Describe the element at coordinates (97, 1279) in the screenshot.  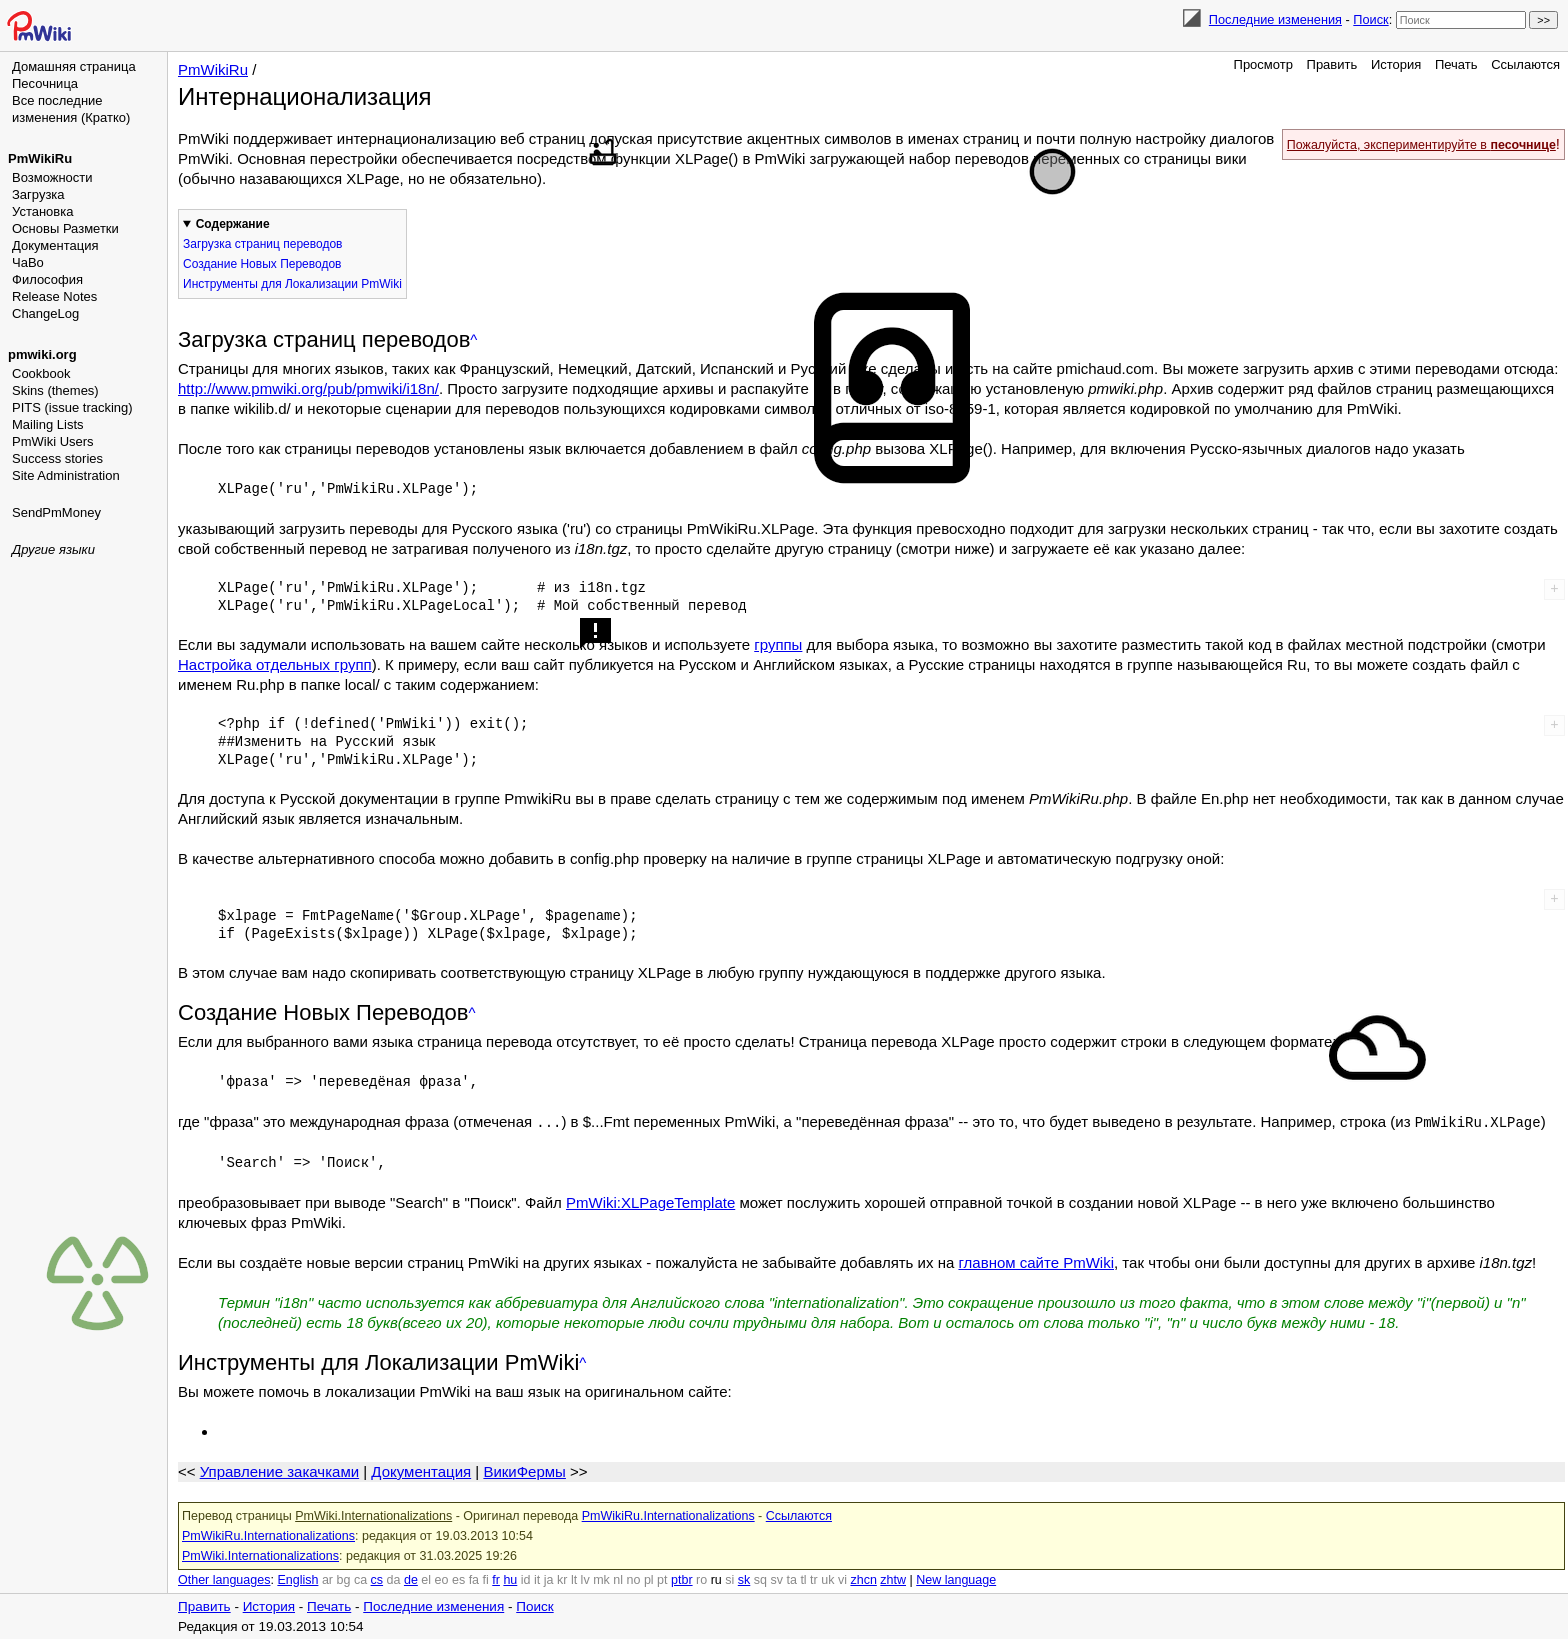
I see `indicates radioactive or hazardous material warning` at that location.